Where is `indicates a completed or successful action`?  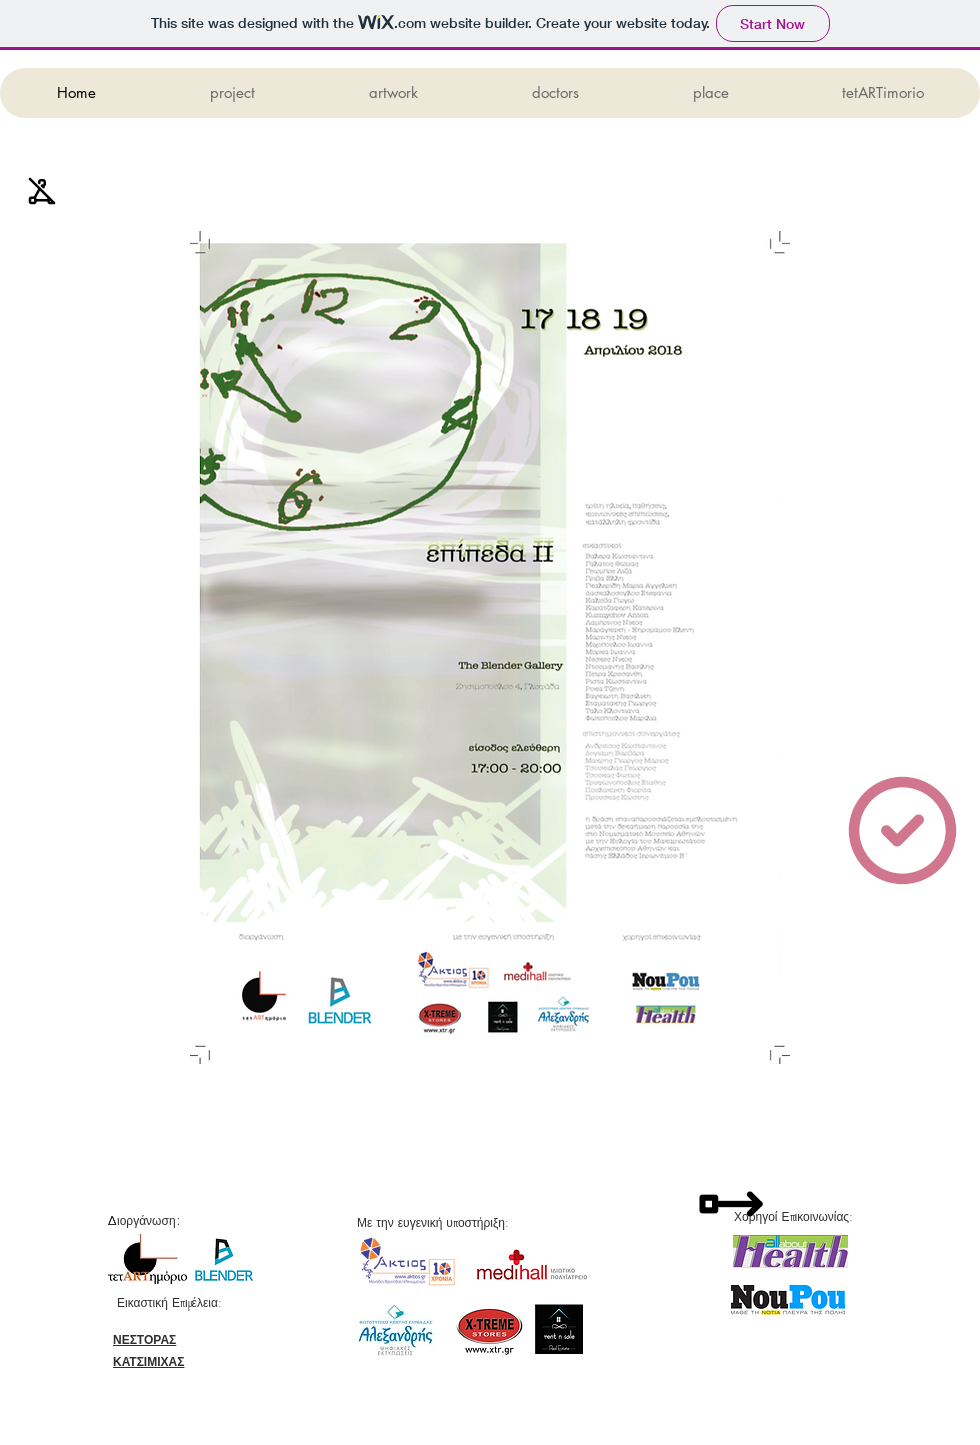
indicates a completed or successful action is located at coordinates (902, 830).